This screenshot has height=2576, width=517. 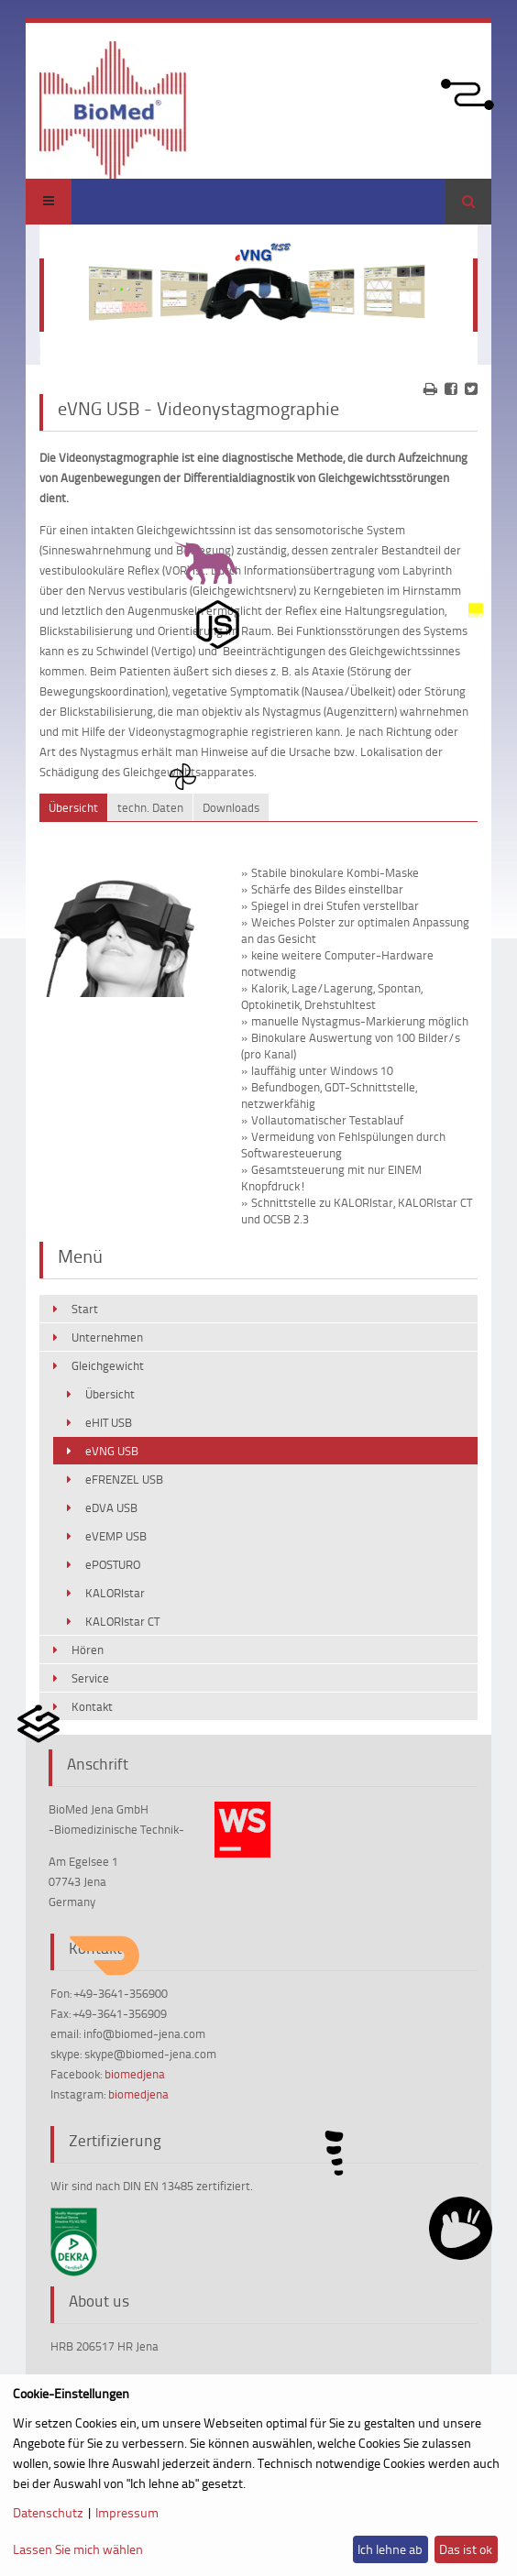 I want to click on open WebStorm IDE, so click(x=242, y=1829).